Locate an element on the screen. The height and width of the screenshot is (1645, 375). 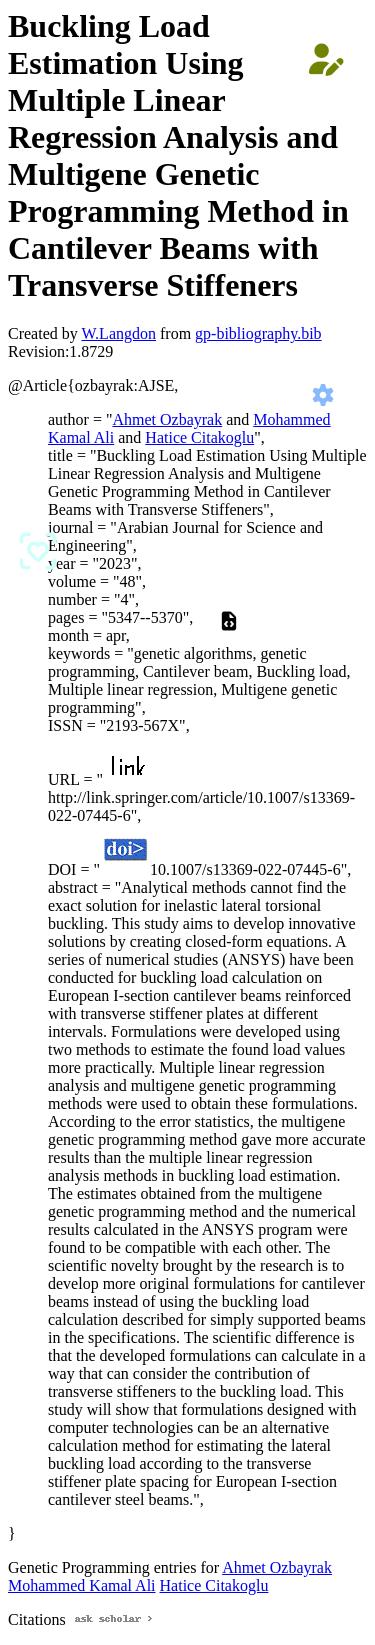
access settings or preferences is located at coordinates (323, 395).